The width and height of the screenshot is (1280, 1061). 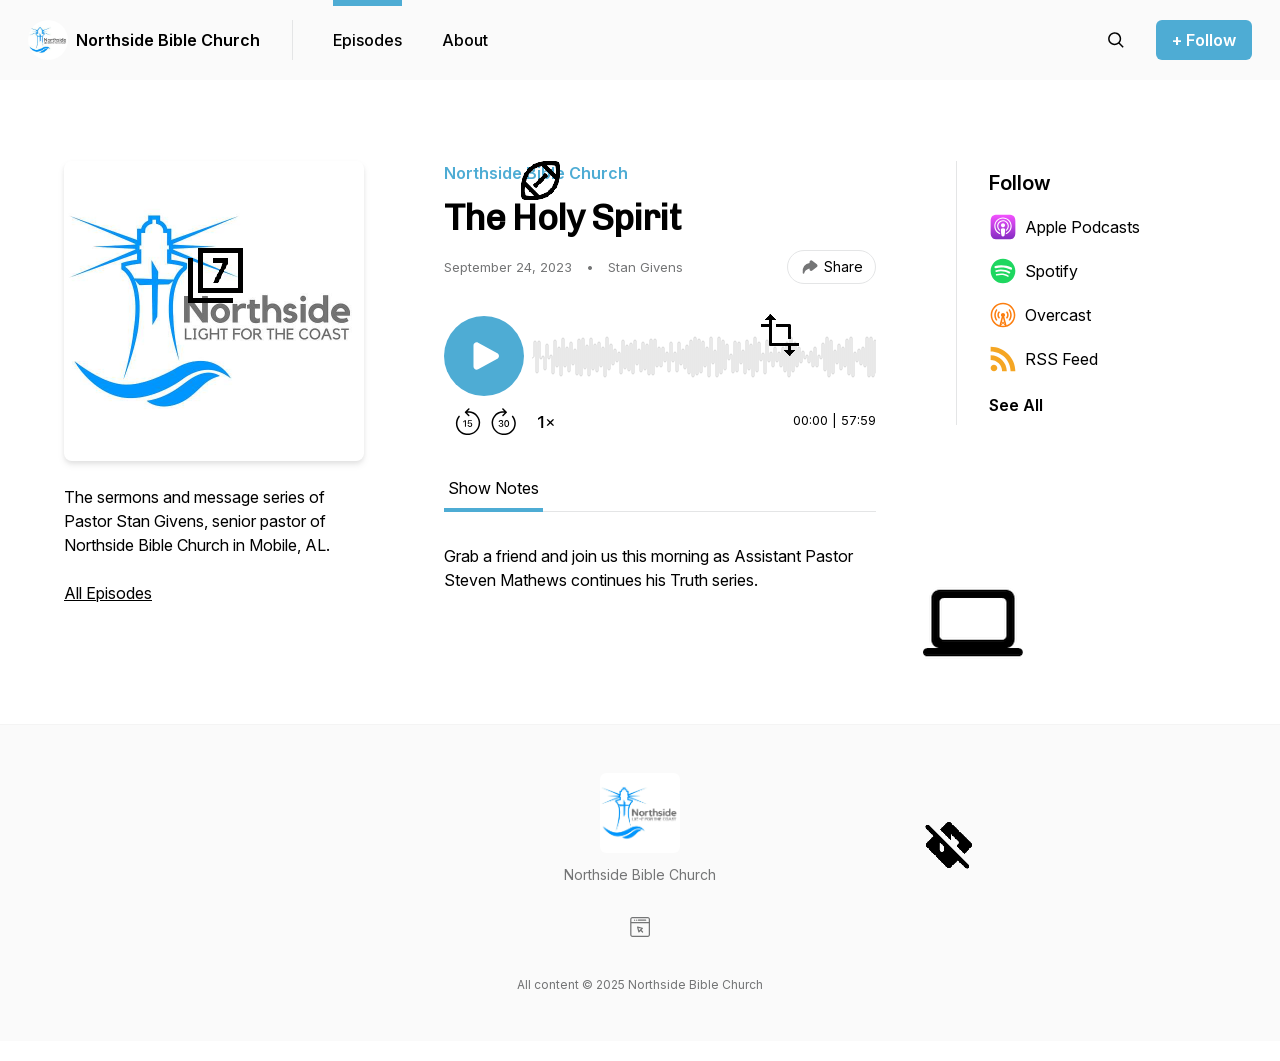 What do you see at coordinates (973, 623) in the screenshot?
I see `access laptop or computer settings` at bounding box center [973, 623].